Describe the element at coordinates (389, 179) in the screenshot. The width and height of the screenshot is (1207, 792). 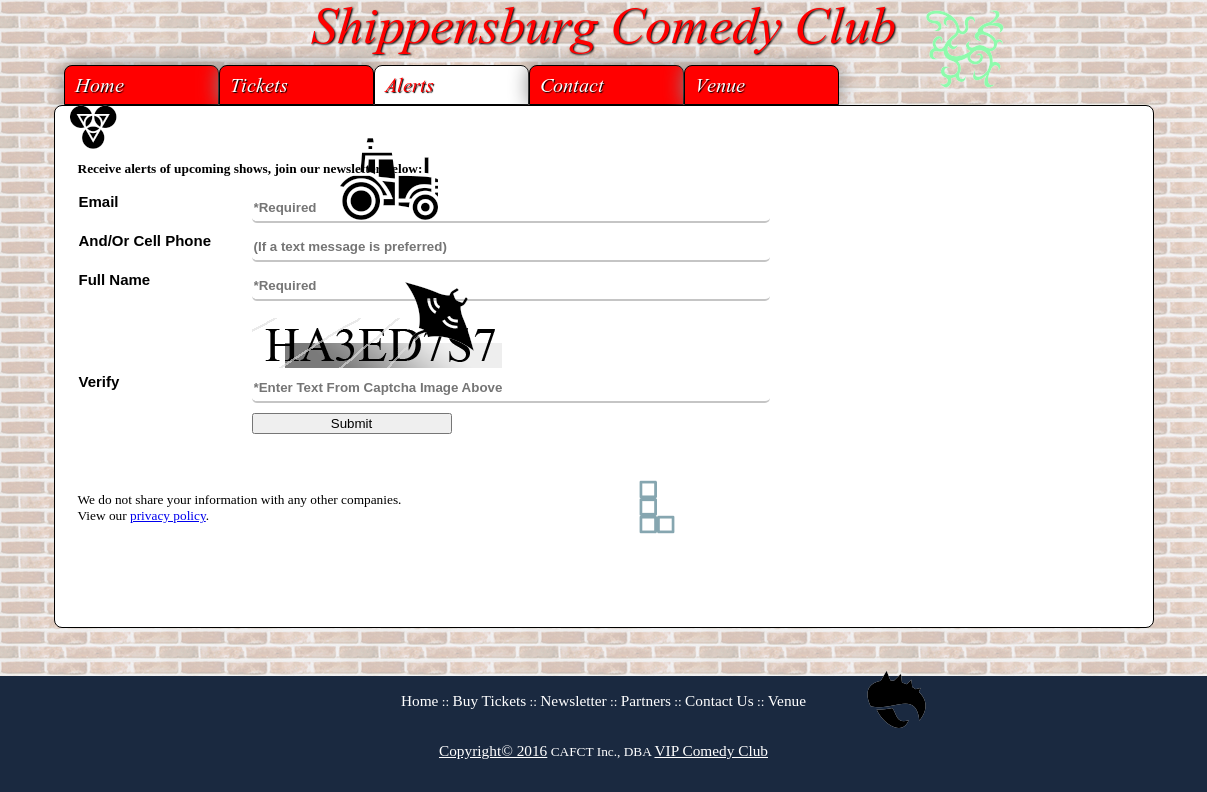
I see `access farming or agricultural features` at that location.